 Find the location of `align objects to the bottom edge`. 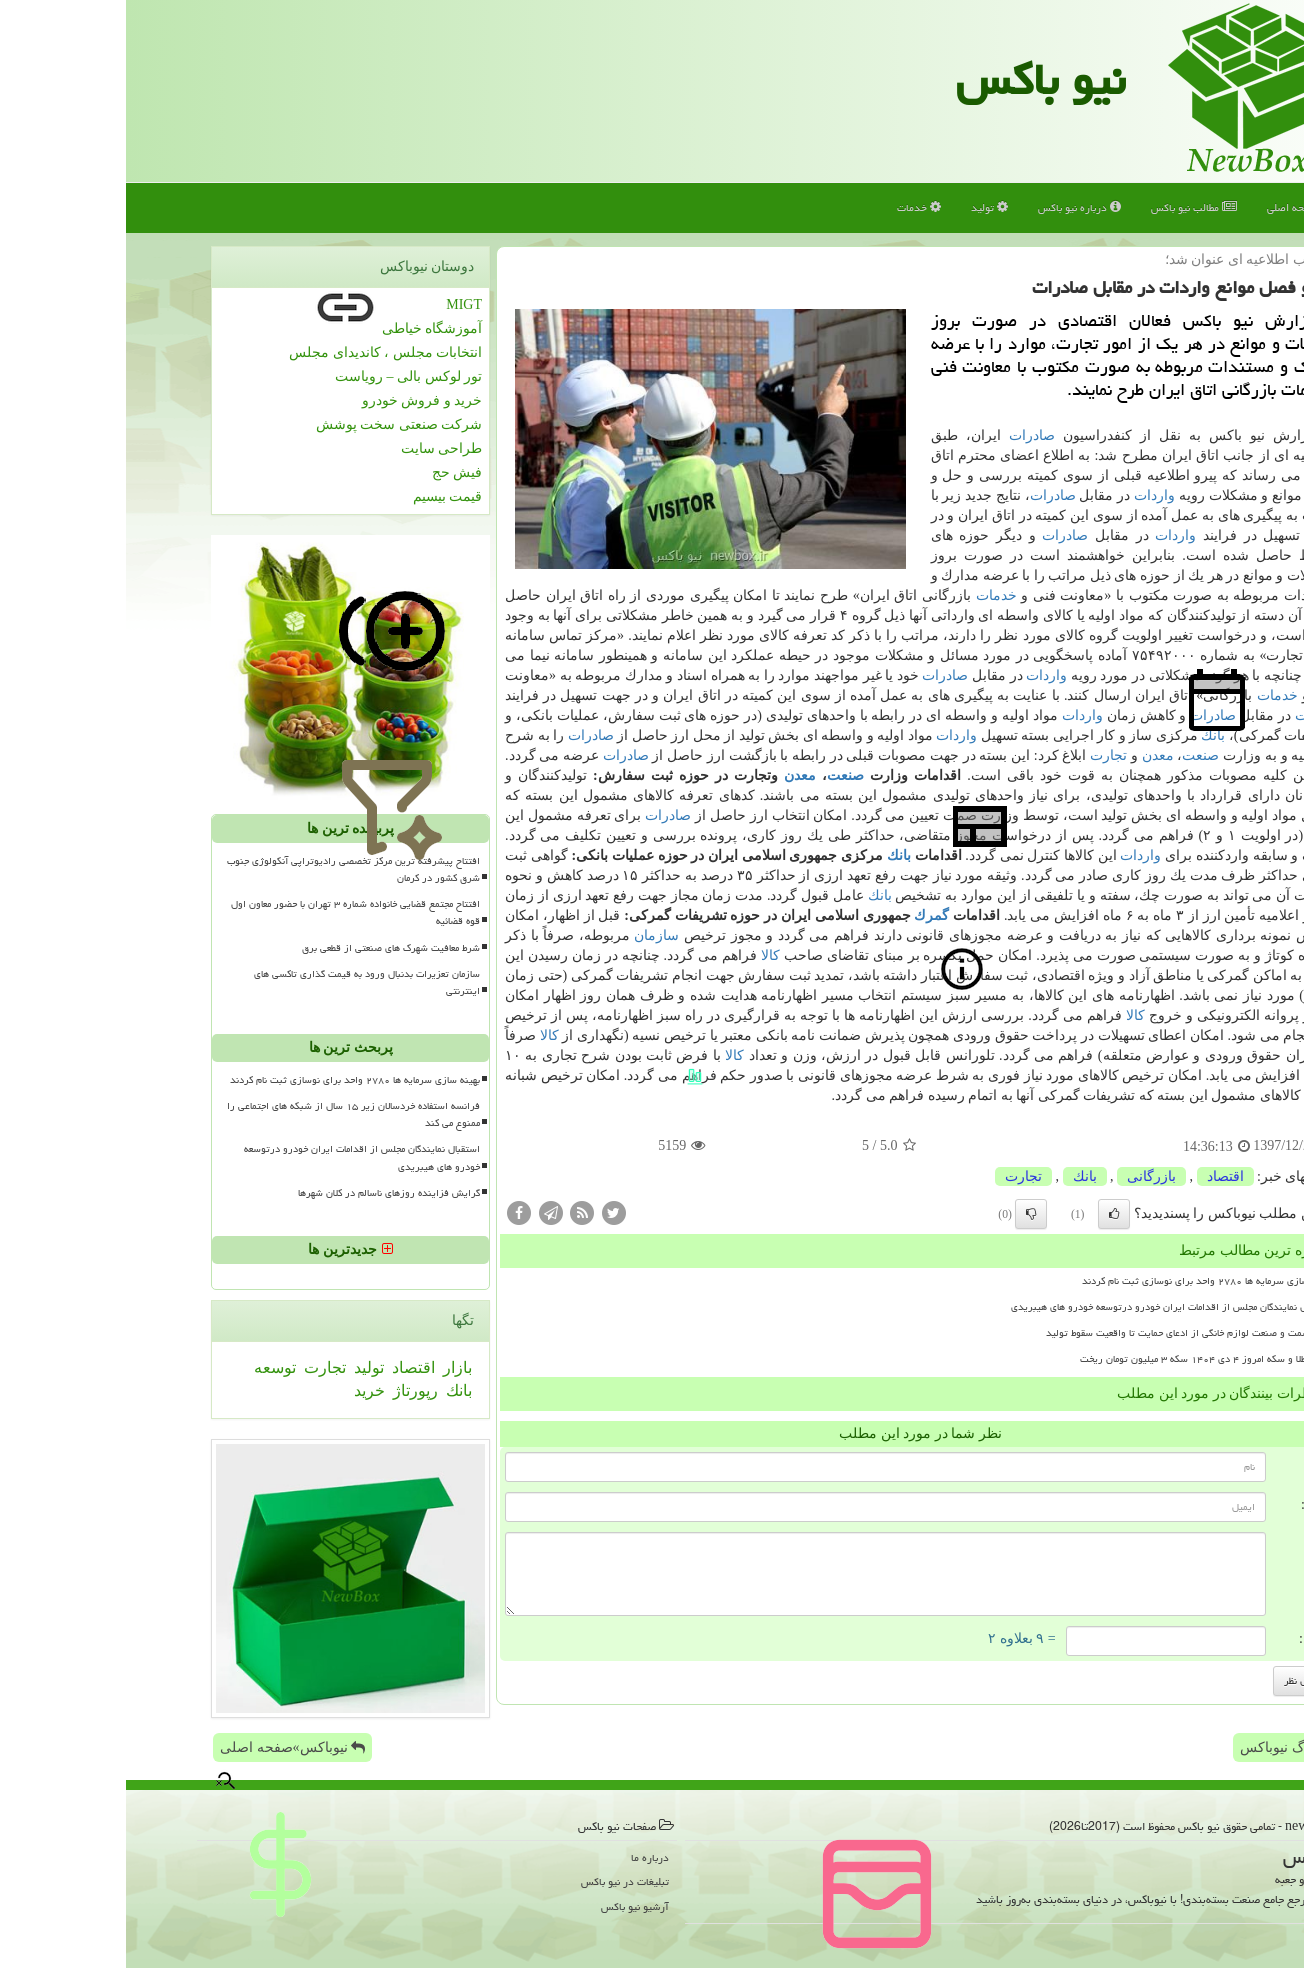

align objects to the bottom edge is located at coordinates (695, 1077).